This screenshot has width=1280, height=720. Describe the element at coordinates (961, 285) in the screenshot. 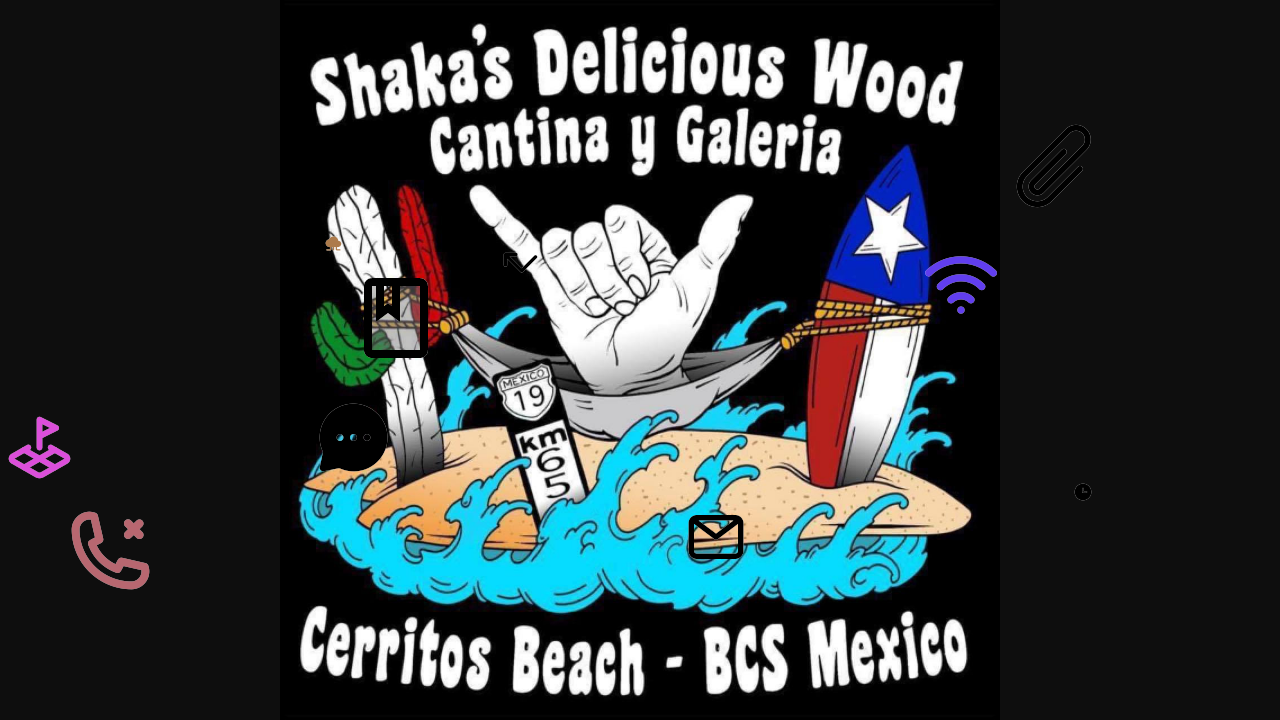

I see `indicates active wifi connection` at that location.